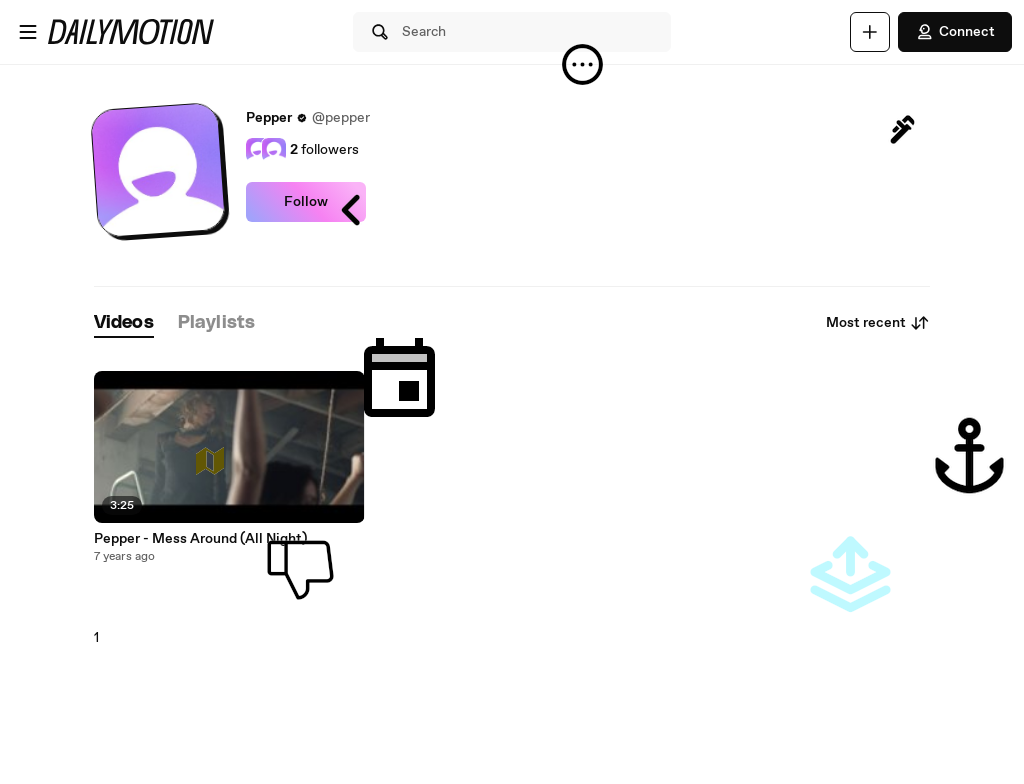 The image size is (1024, 784). What do you see at coordinates (850, 576) in the screenshot?
I see `pop item from stack` at bounding box center [850, 576].